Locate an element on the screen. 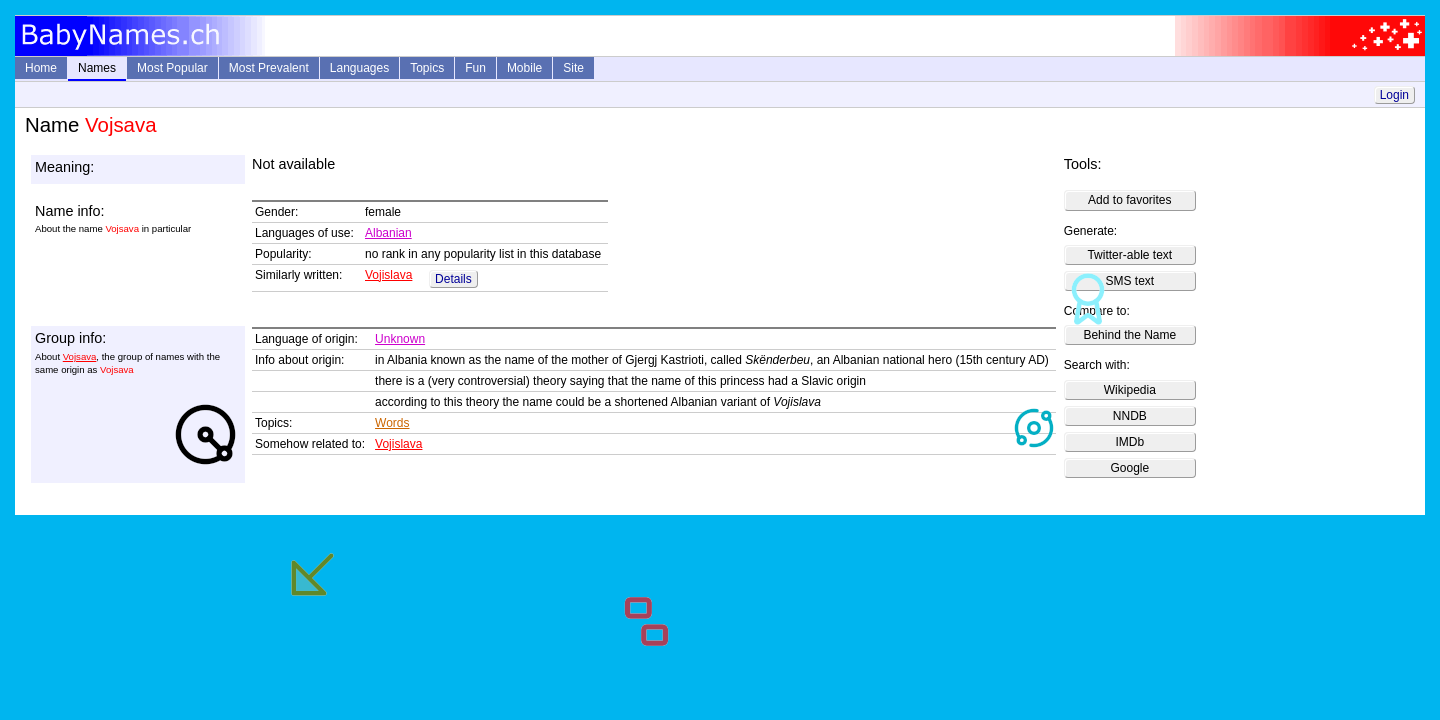 This screenshot has height=720, width=1440. adjust search radius or distance is located at coordinates (205, 434).